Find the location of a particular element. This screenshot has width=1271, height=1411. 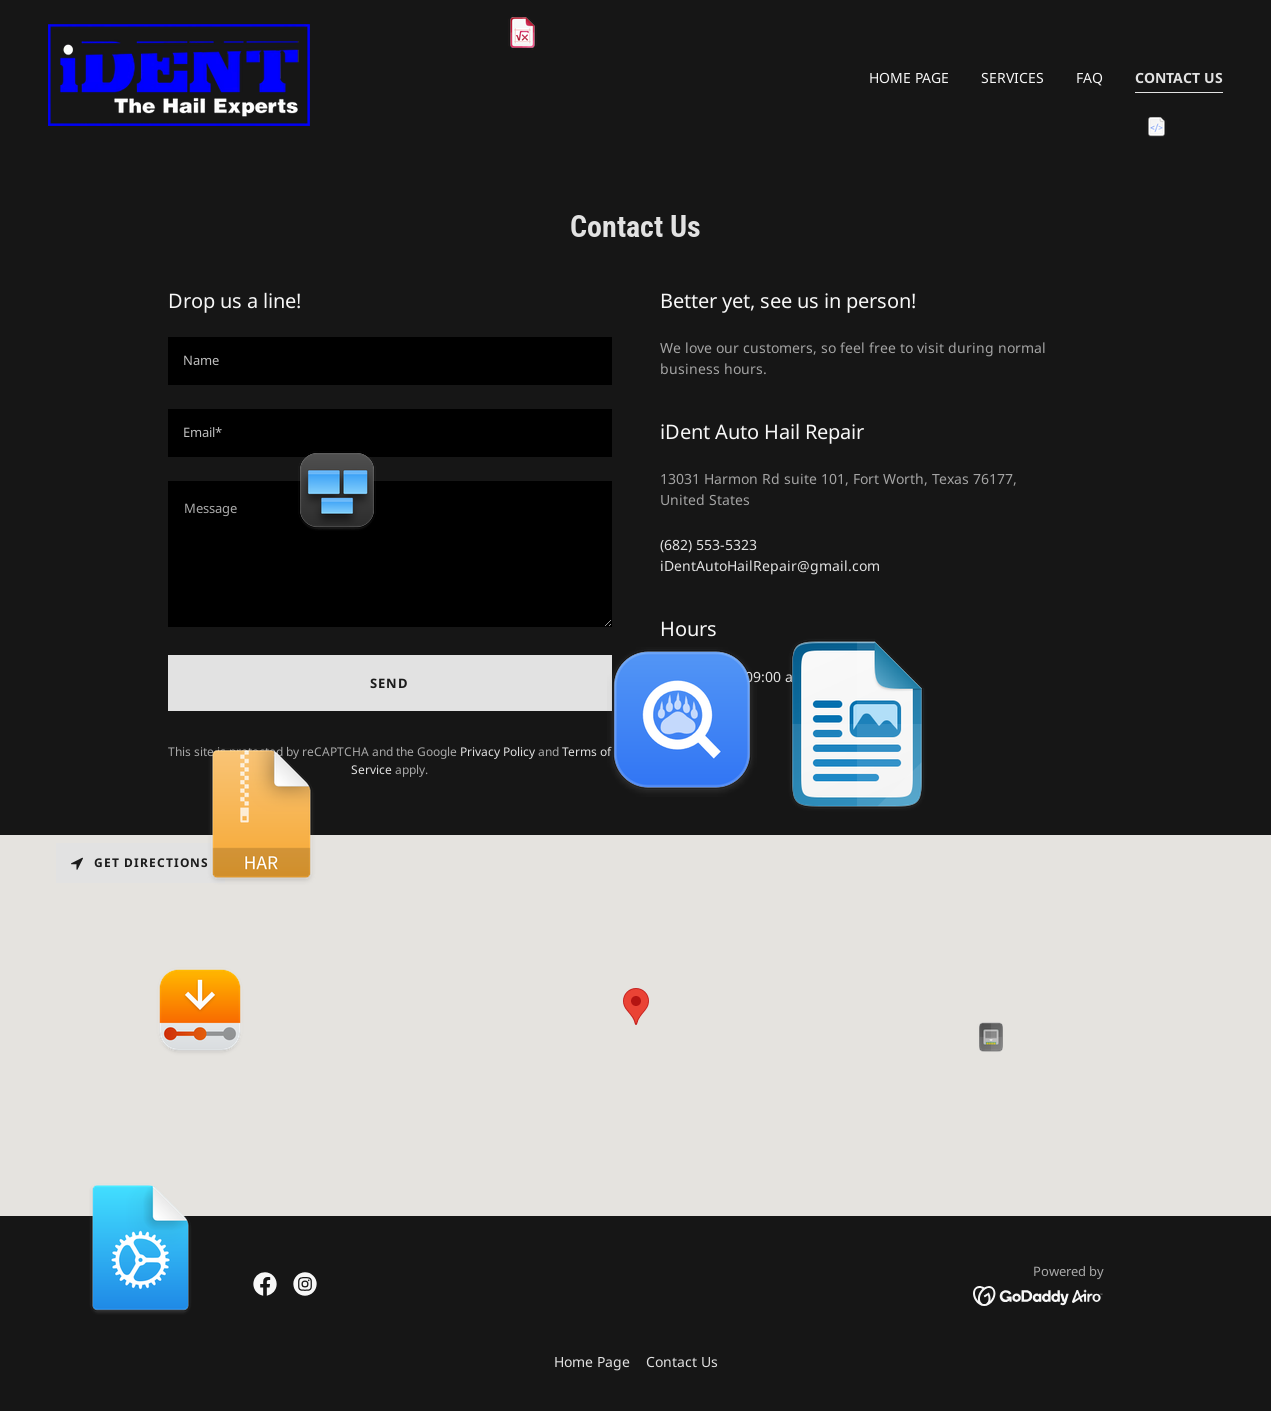

open an html document is located at coordinates (1156, 126).